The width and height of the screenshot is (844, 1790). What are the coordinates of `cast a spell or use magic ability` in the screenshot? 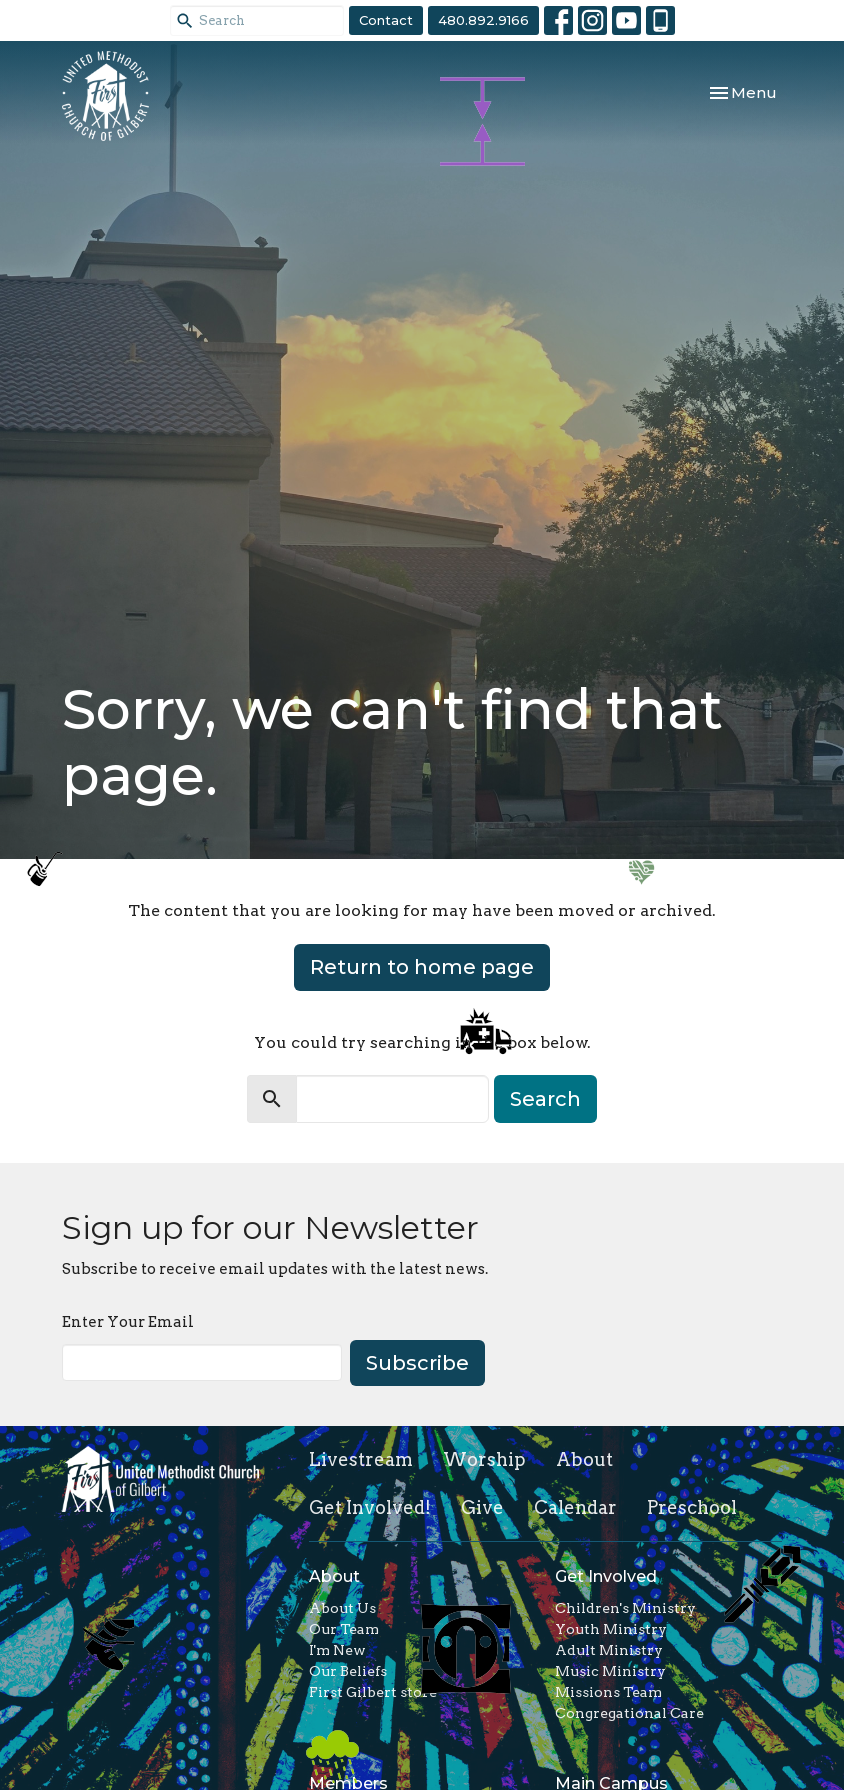 It's located at (763, 1583).